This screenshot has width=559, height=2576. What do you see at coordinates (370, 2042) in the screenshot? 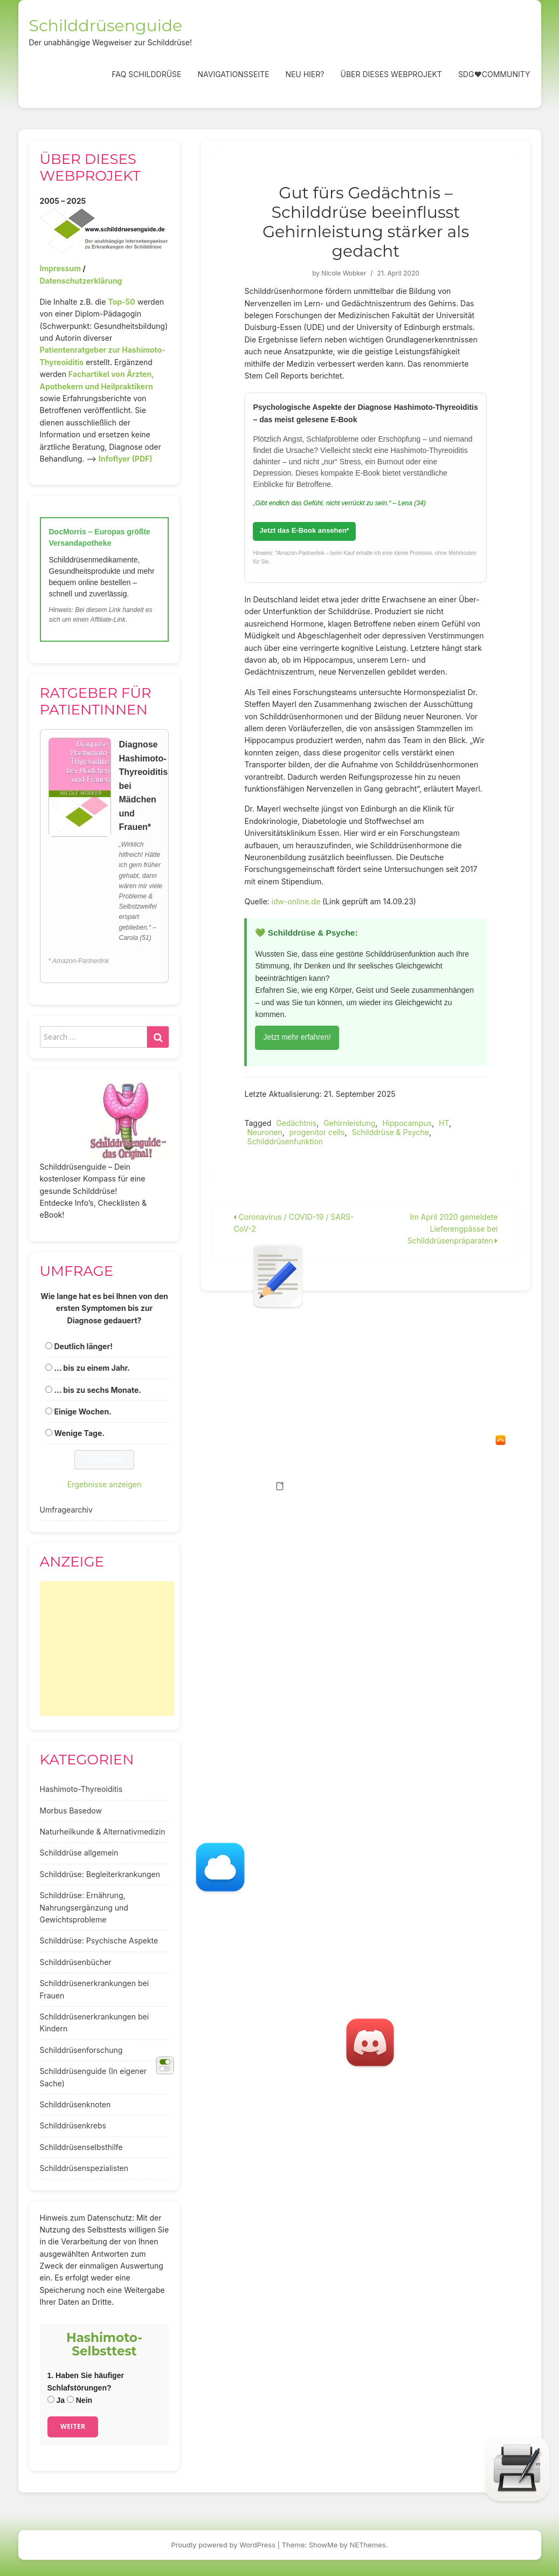
I see `open lightcord messaging app` at bounding box center [370, 2042].